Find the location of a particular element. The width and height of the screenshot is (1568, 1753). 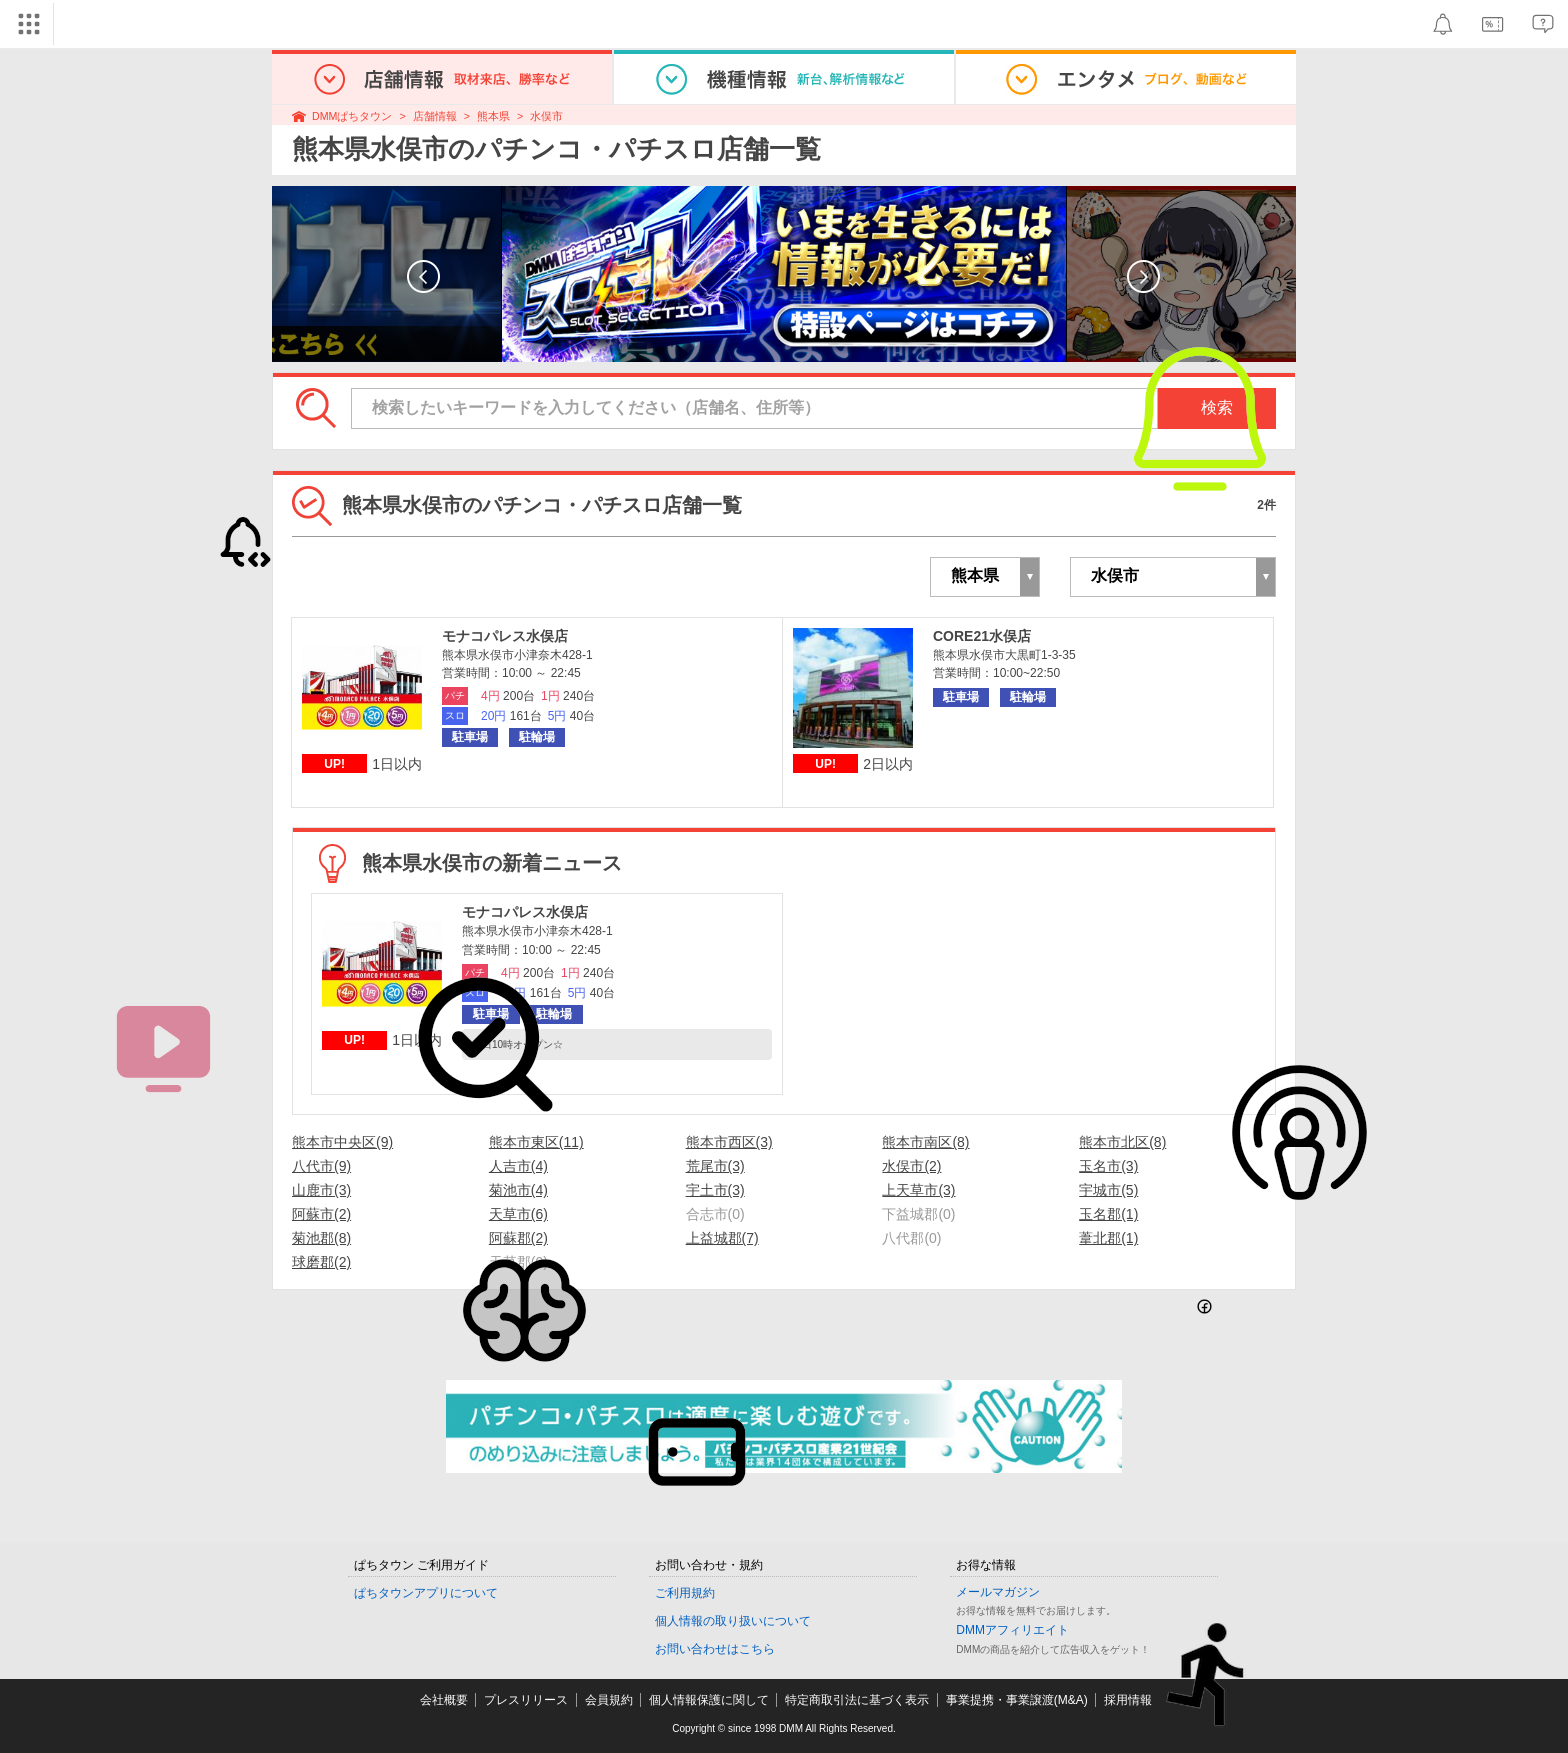

rotate device to landscape mode is located at coordinates (697, 1452).